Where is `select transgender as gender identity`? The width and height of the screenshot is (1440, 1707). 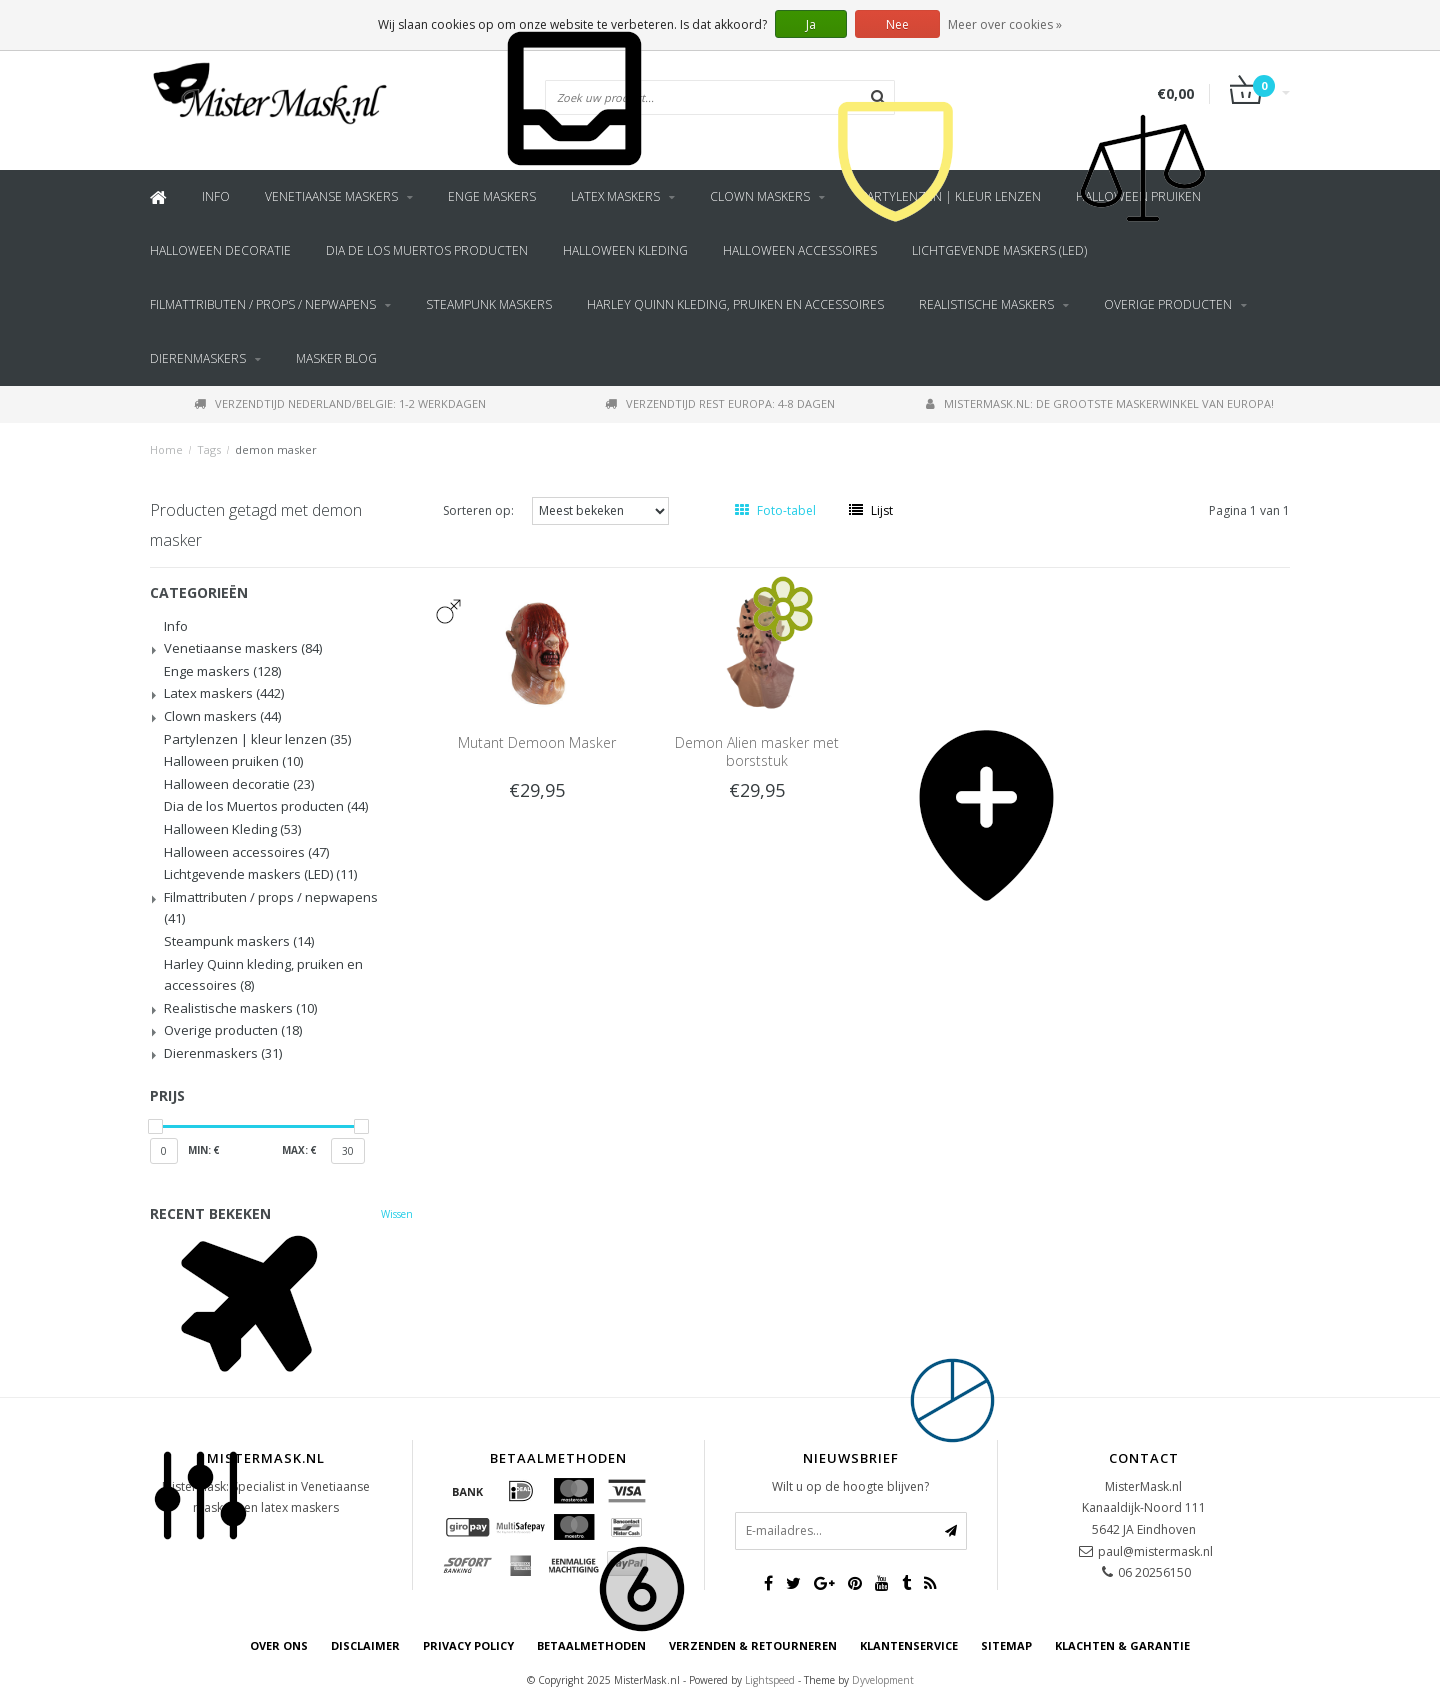
select transgender as gender identity is located at coordinates (449, 611).